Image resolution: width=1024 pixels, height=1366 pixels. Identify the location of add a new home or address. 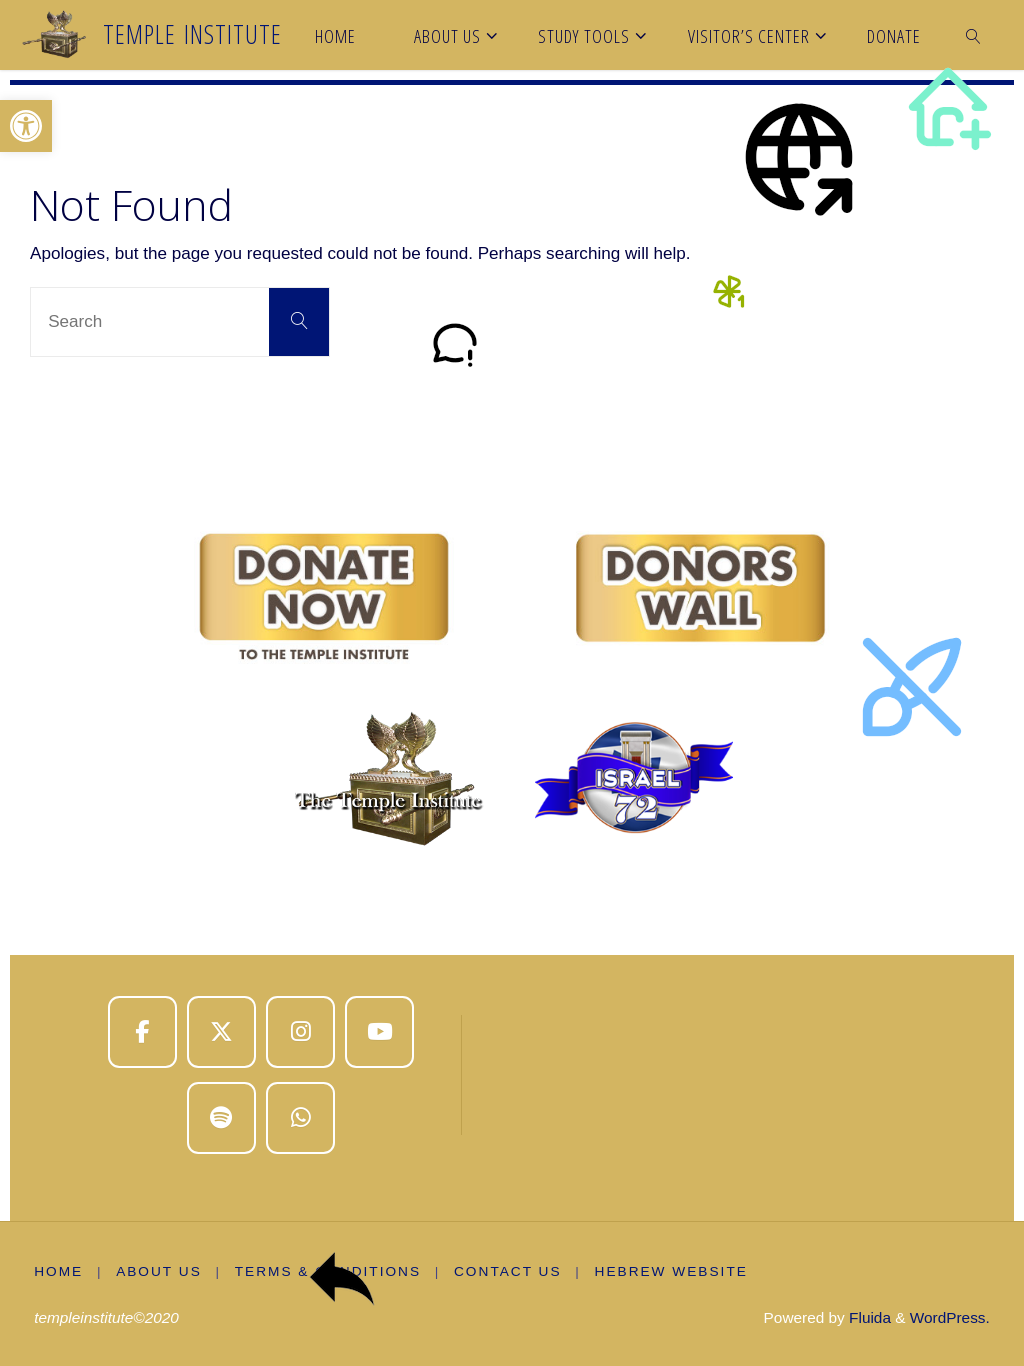
(948, 107).